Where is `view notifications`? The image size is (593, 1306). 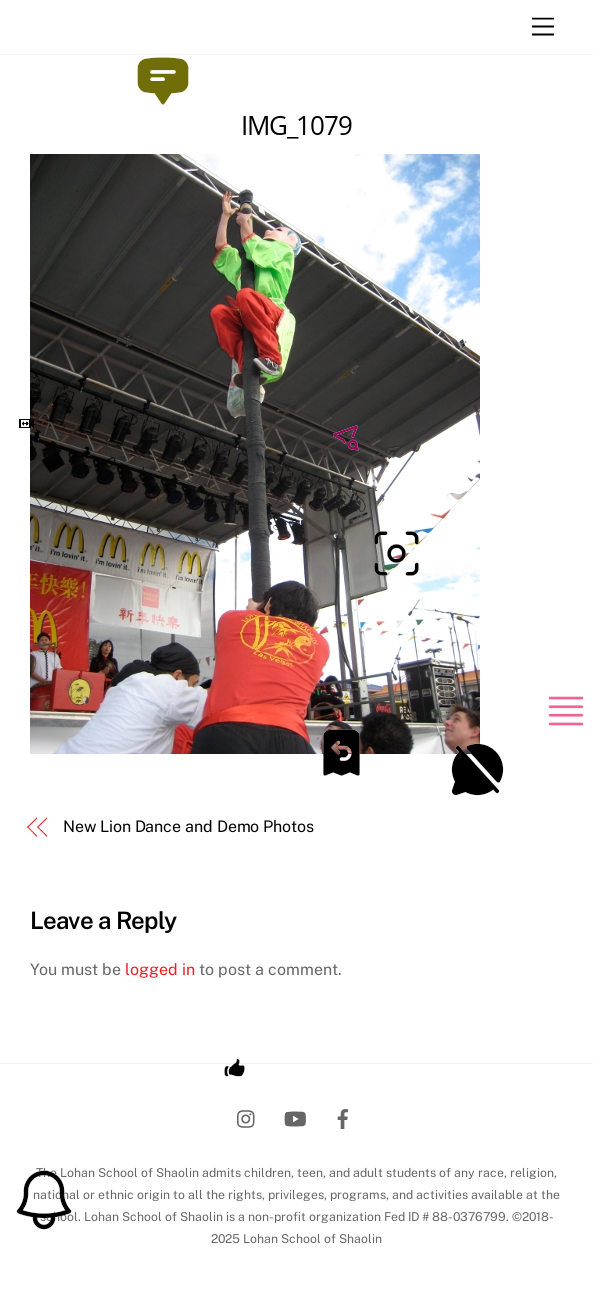 view notifications is located at coordinates (44, 1200).